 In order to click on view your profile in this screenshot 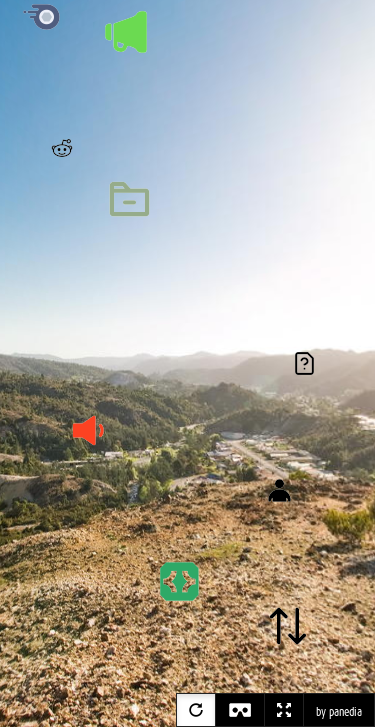, I will do `click(279, 490)`.